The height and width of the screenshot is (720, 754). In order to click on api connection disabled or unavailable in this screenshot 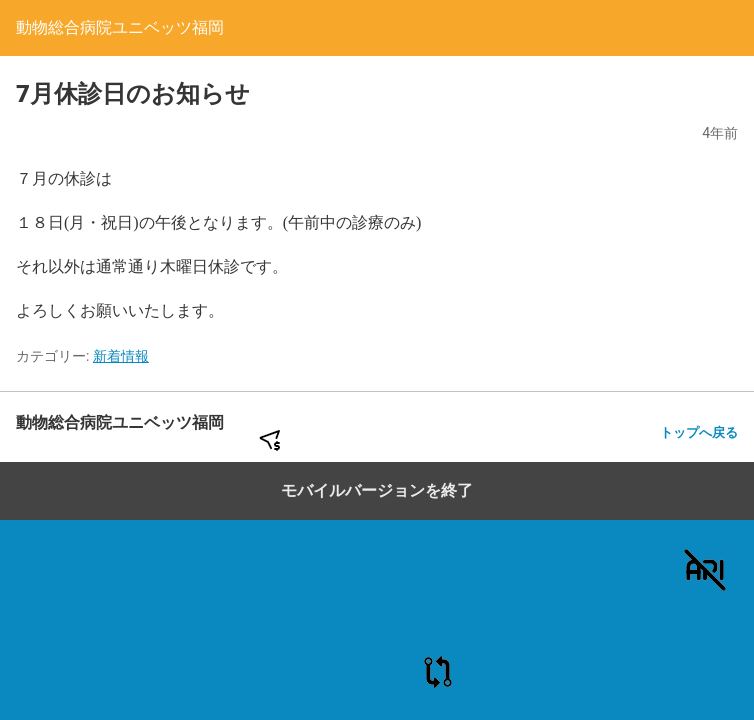, I will do `click(705, 570)`.